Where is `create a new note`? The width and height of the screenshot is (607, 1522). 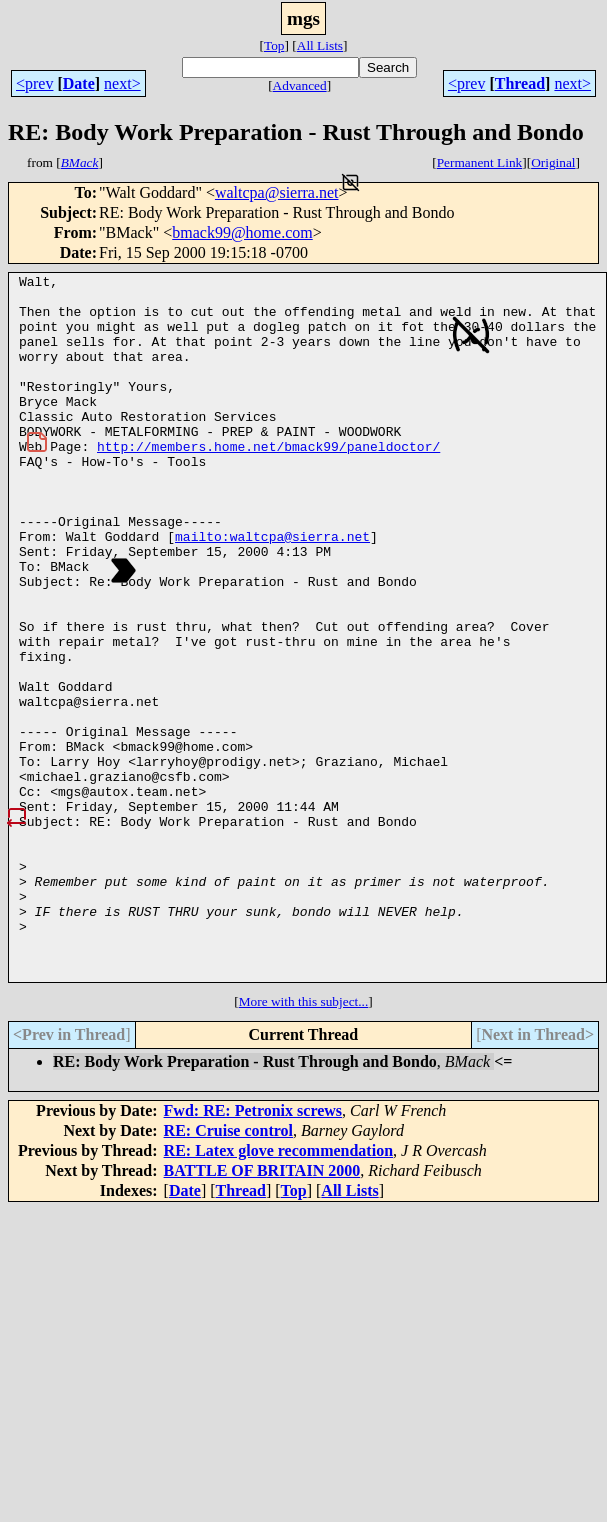
create a new note is located at coordinates (37, 442).